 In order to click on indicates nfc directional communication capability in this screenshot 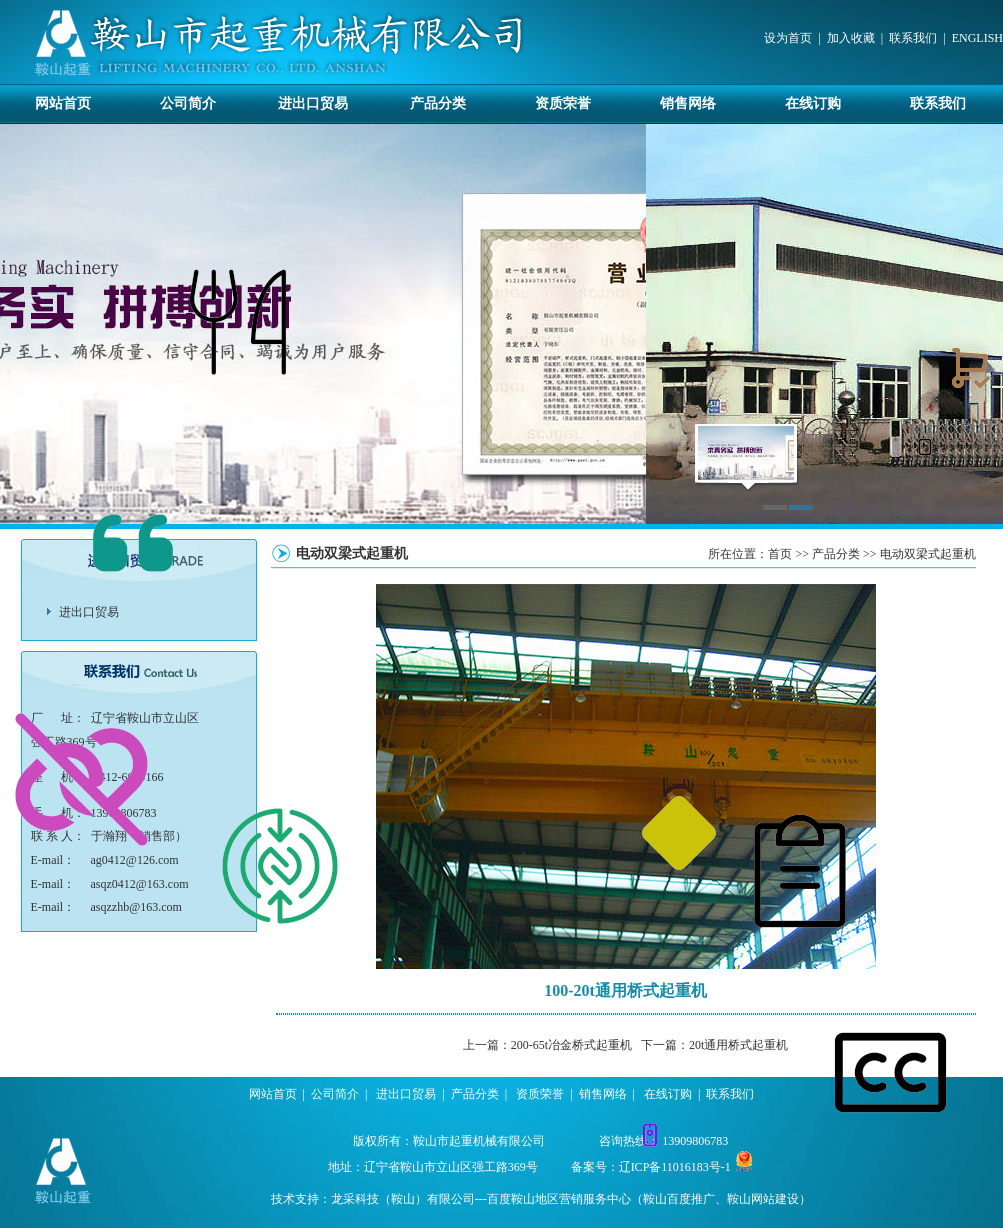, I will do `click(280, 866)`.